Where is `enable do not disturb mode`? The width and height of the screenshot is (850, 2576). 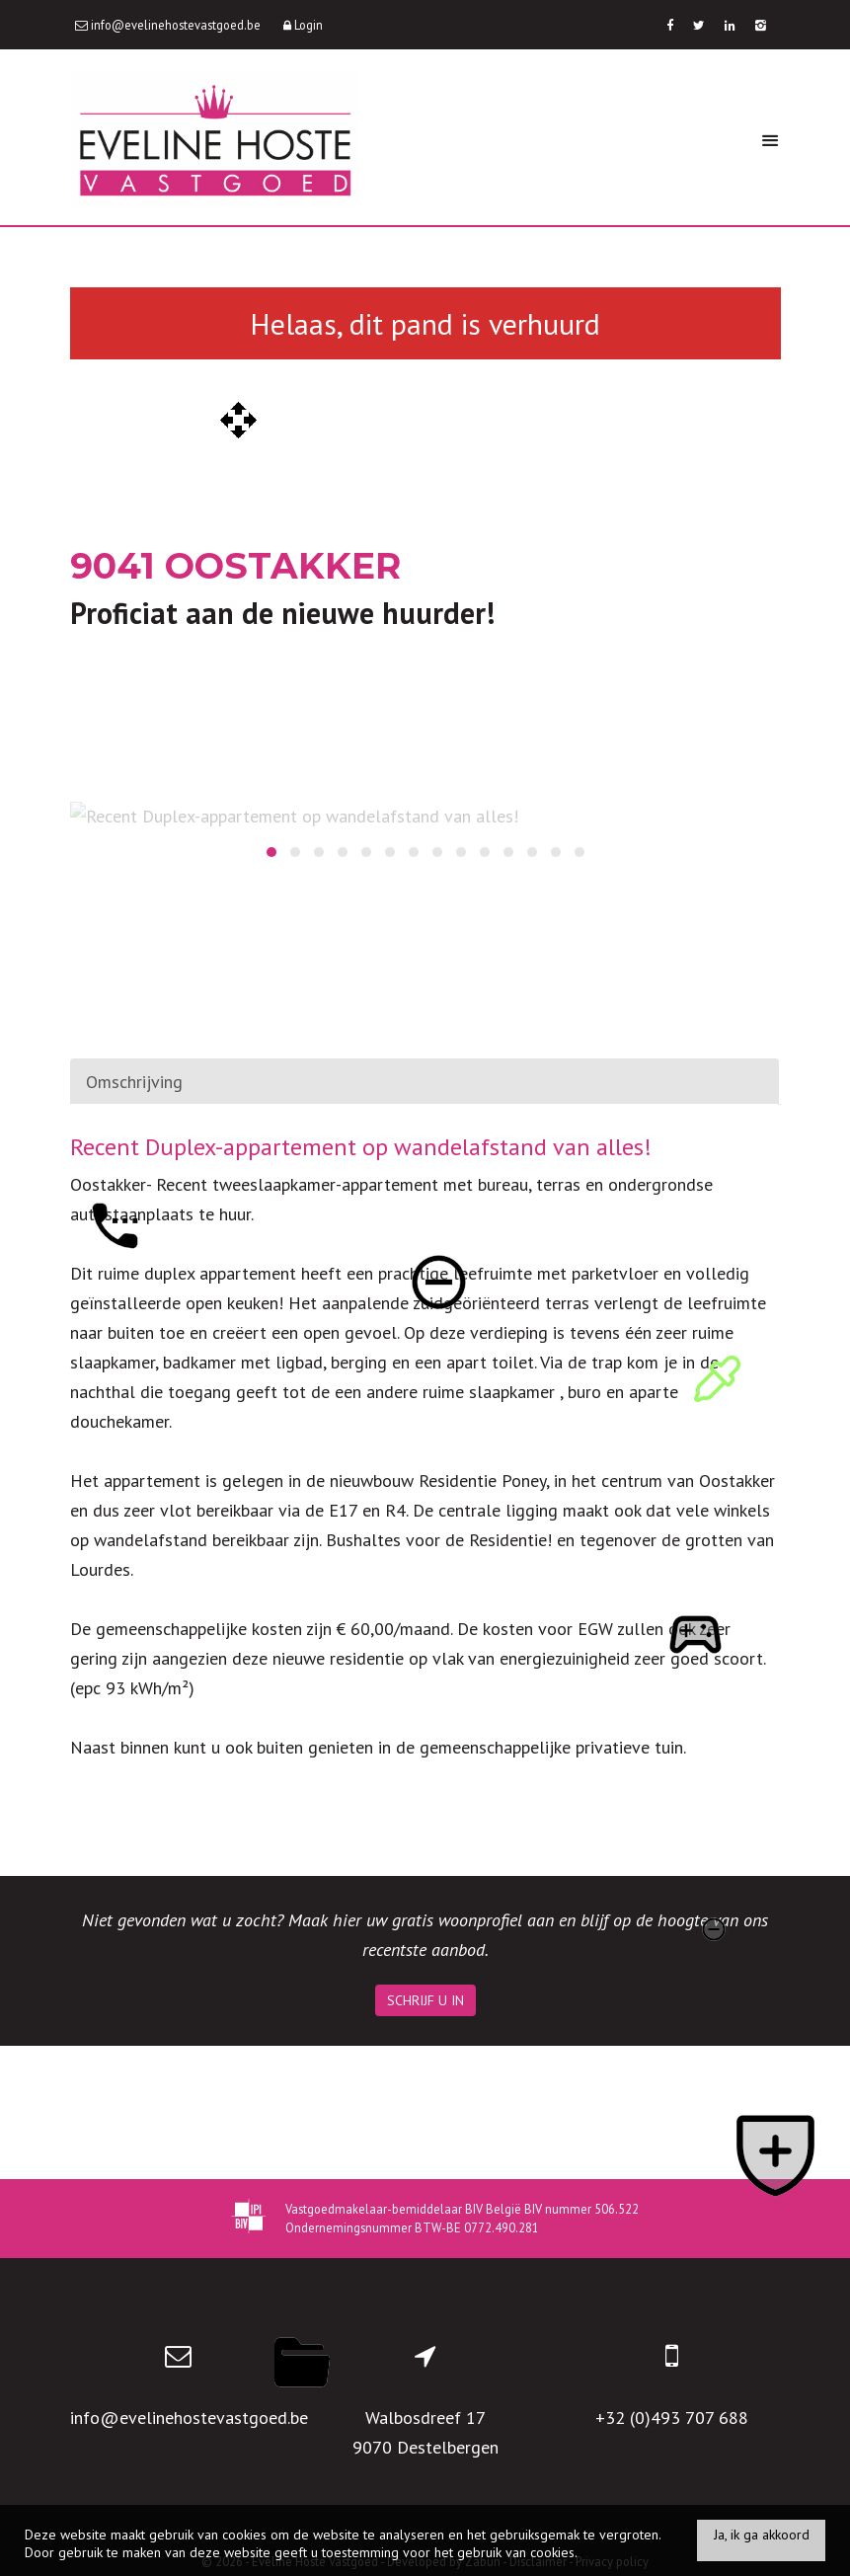 enable do not disturb mode is located at coordinates (438, 1282).